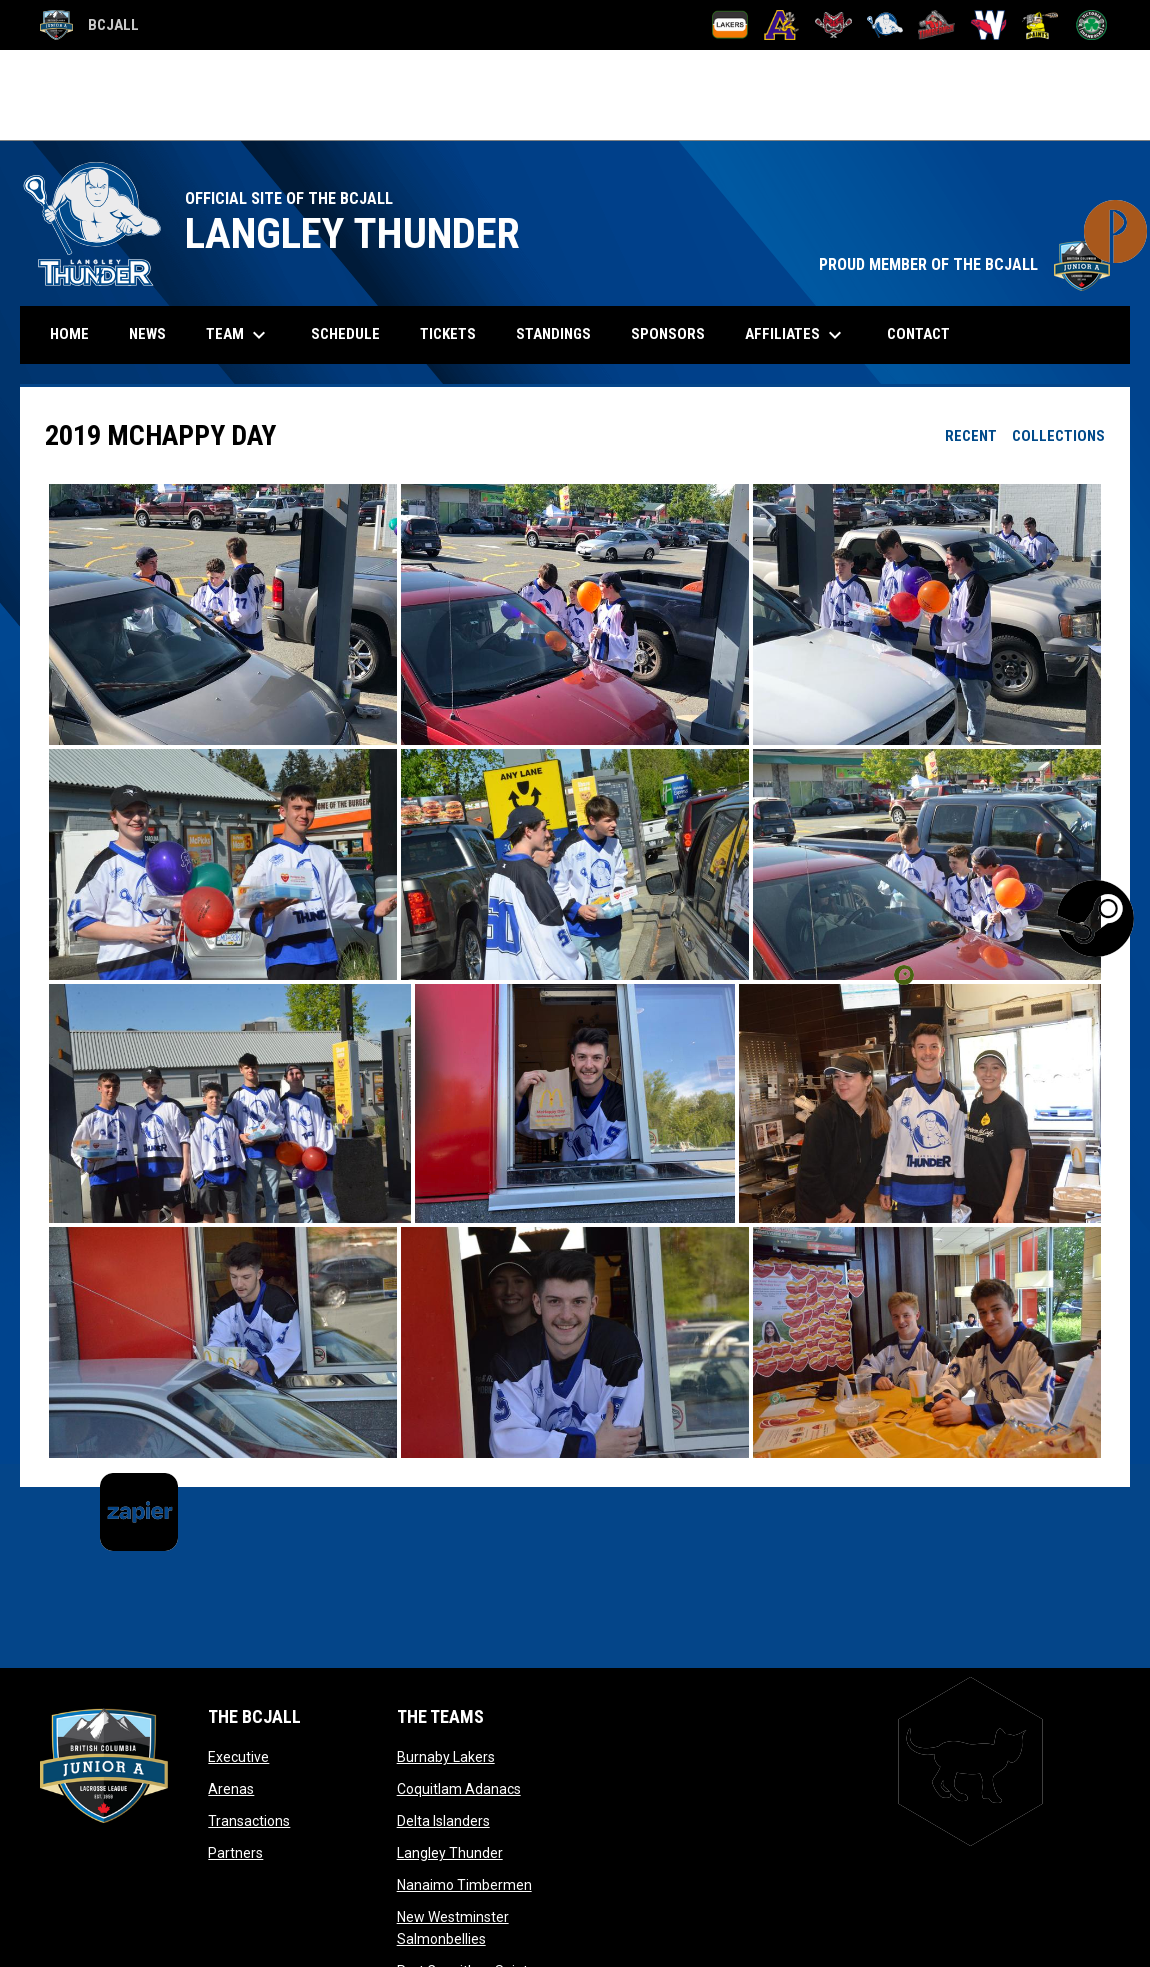 The height and width of the screenshot is (1967, 1150). What do you see at coordinates (1095, 918) in the screenshot?
I see `open Steam gaming platform` at bounding box center [1095, 918].